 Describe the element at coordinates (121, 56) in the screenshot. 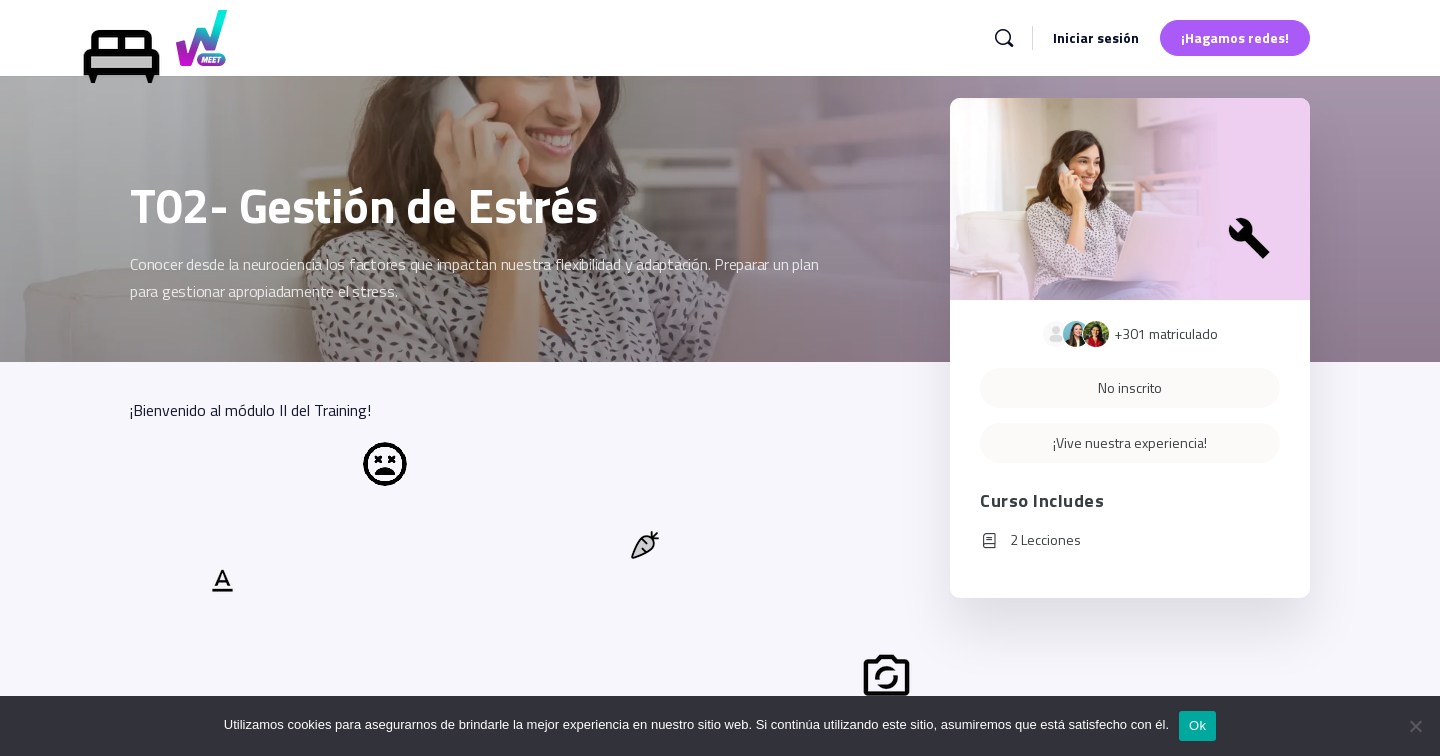

I see `view hotel or accommodation options` at that location.